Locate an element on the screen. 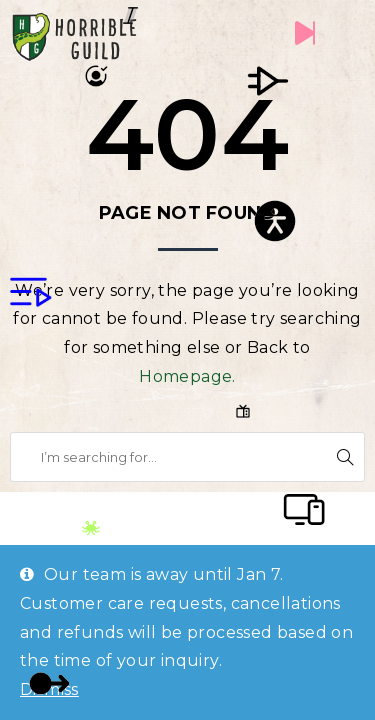 This screenshot has width=375, height=720. manage connected devices is located at coordinates (303, 509).